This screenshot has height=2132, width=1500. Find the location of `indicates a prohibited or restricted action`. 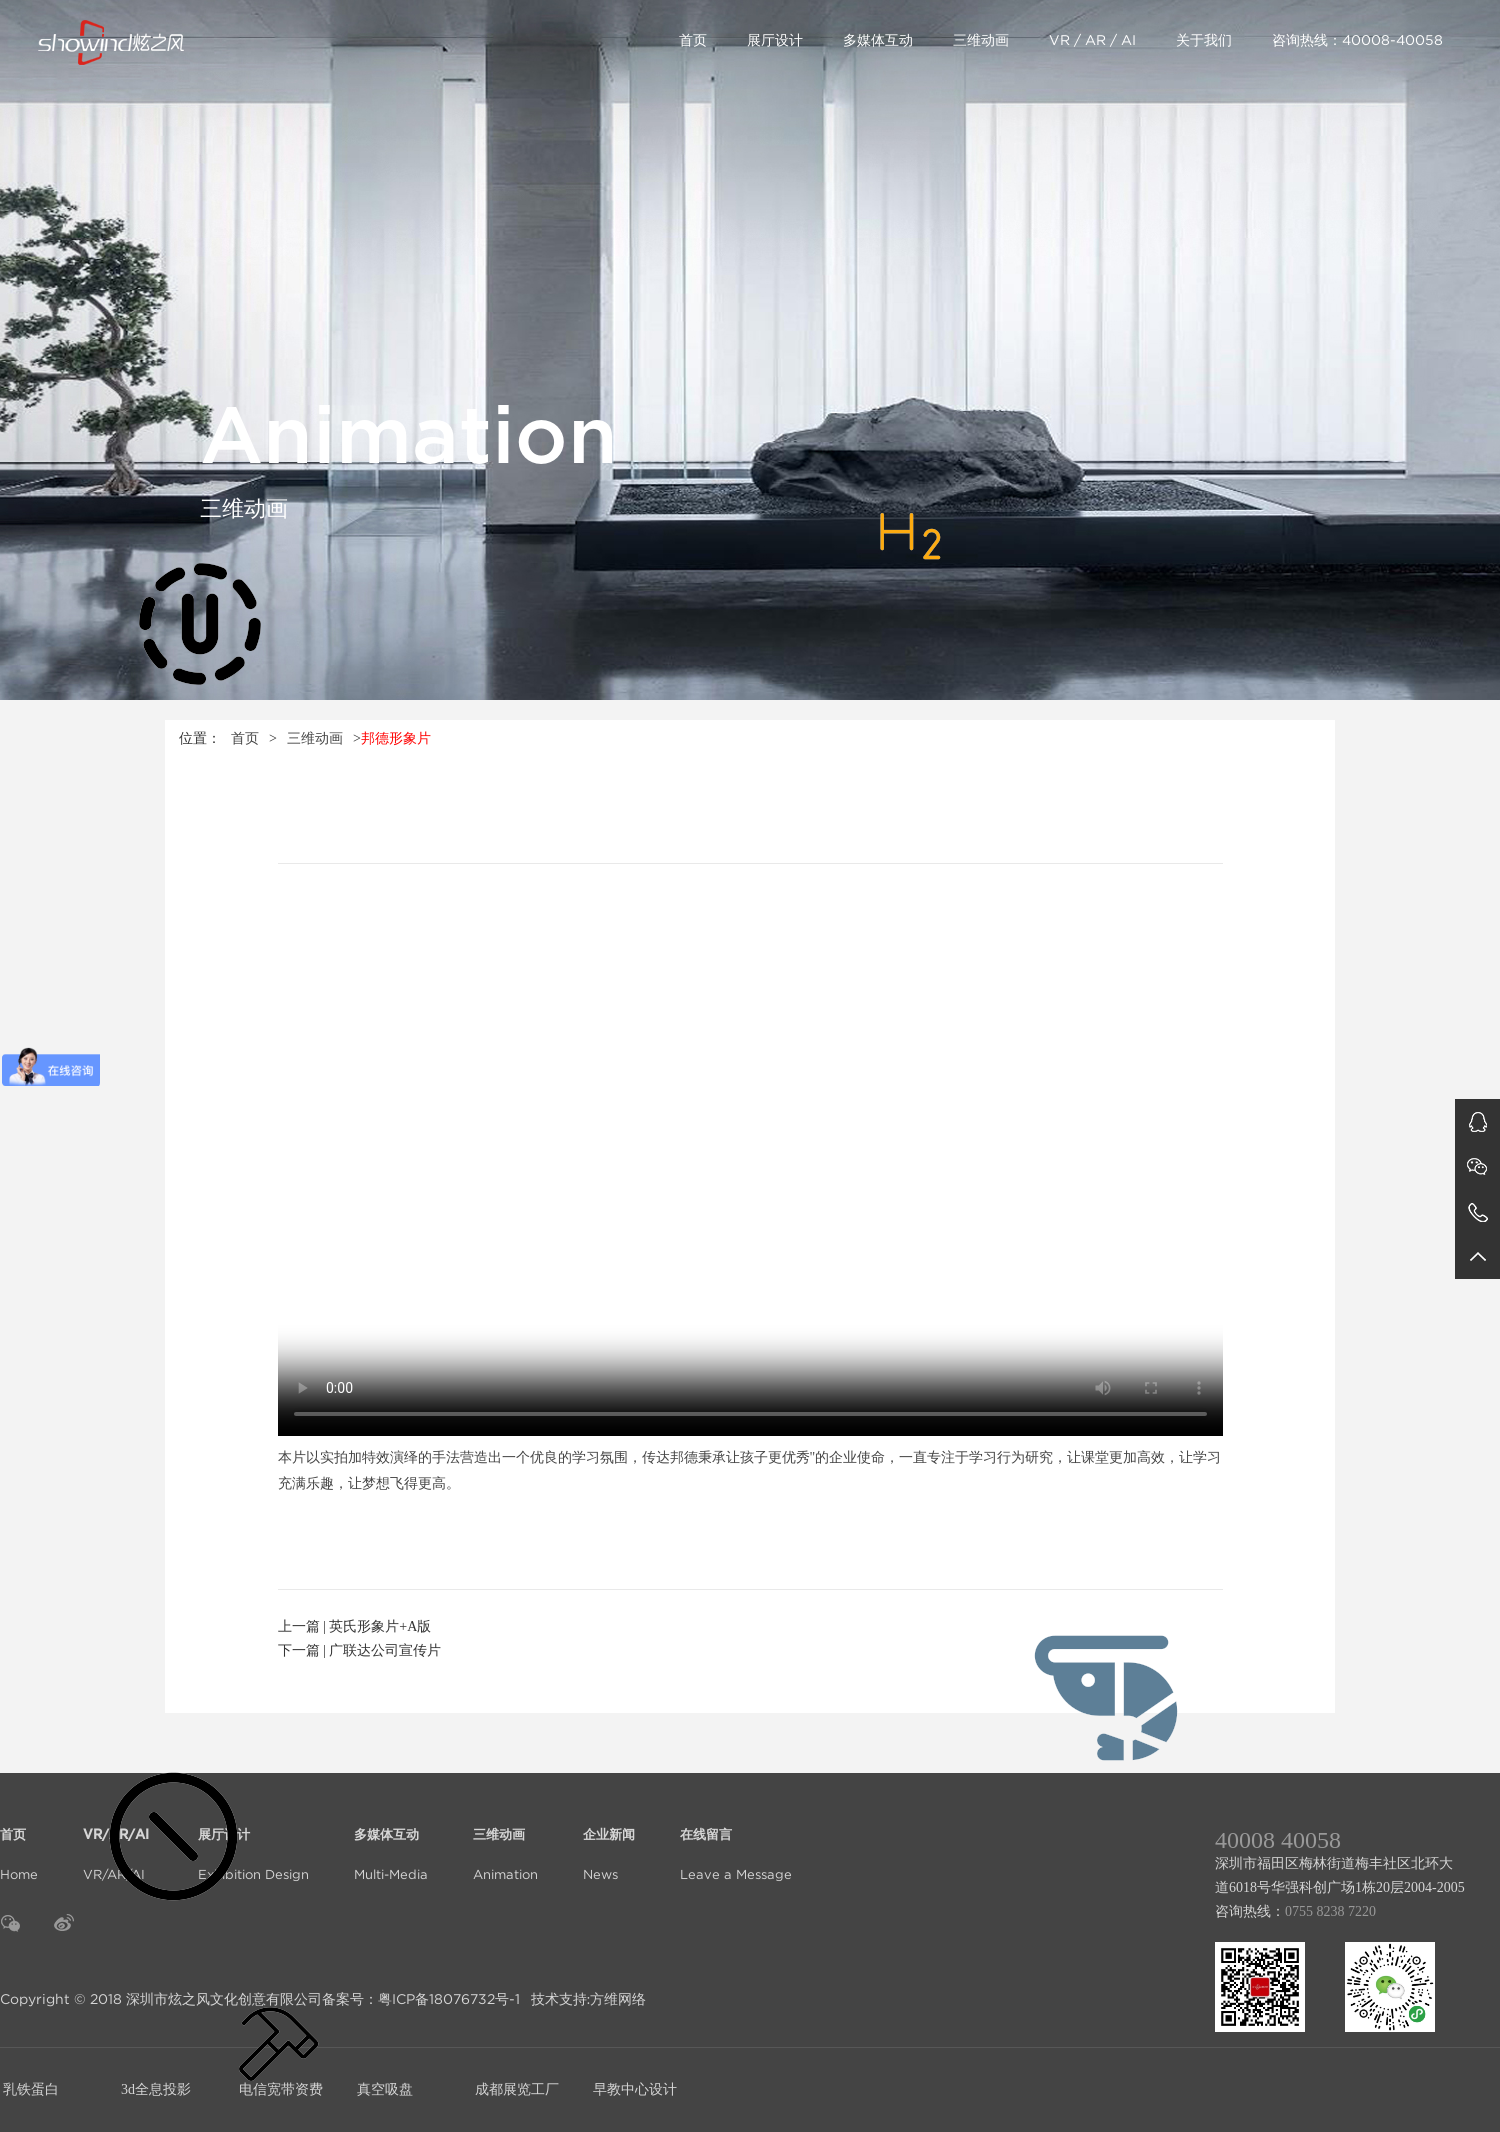

indicates a prohibited or restricted action is located at coordinates (173, 1836).